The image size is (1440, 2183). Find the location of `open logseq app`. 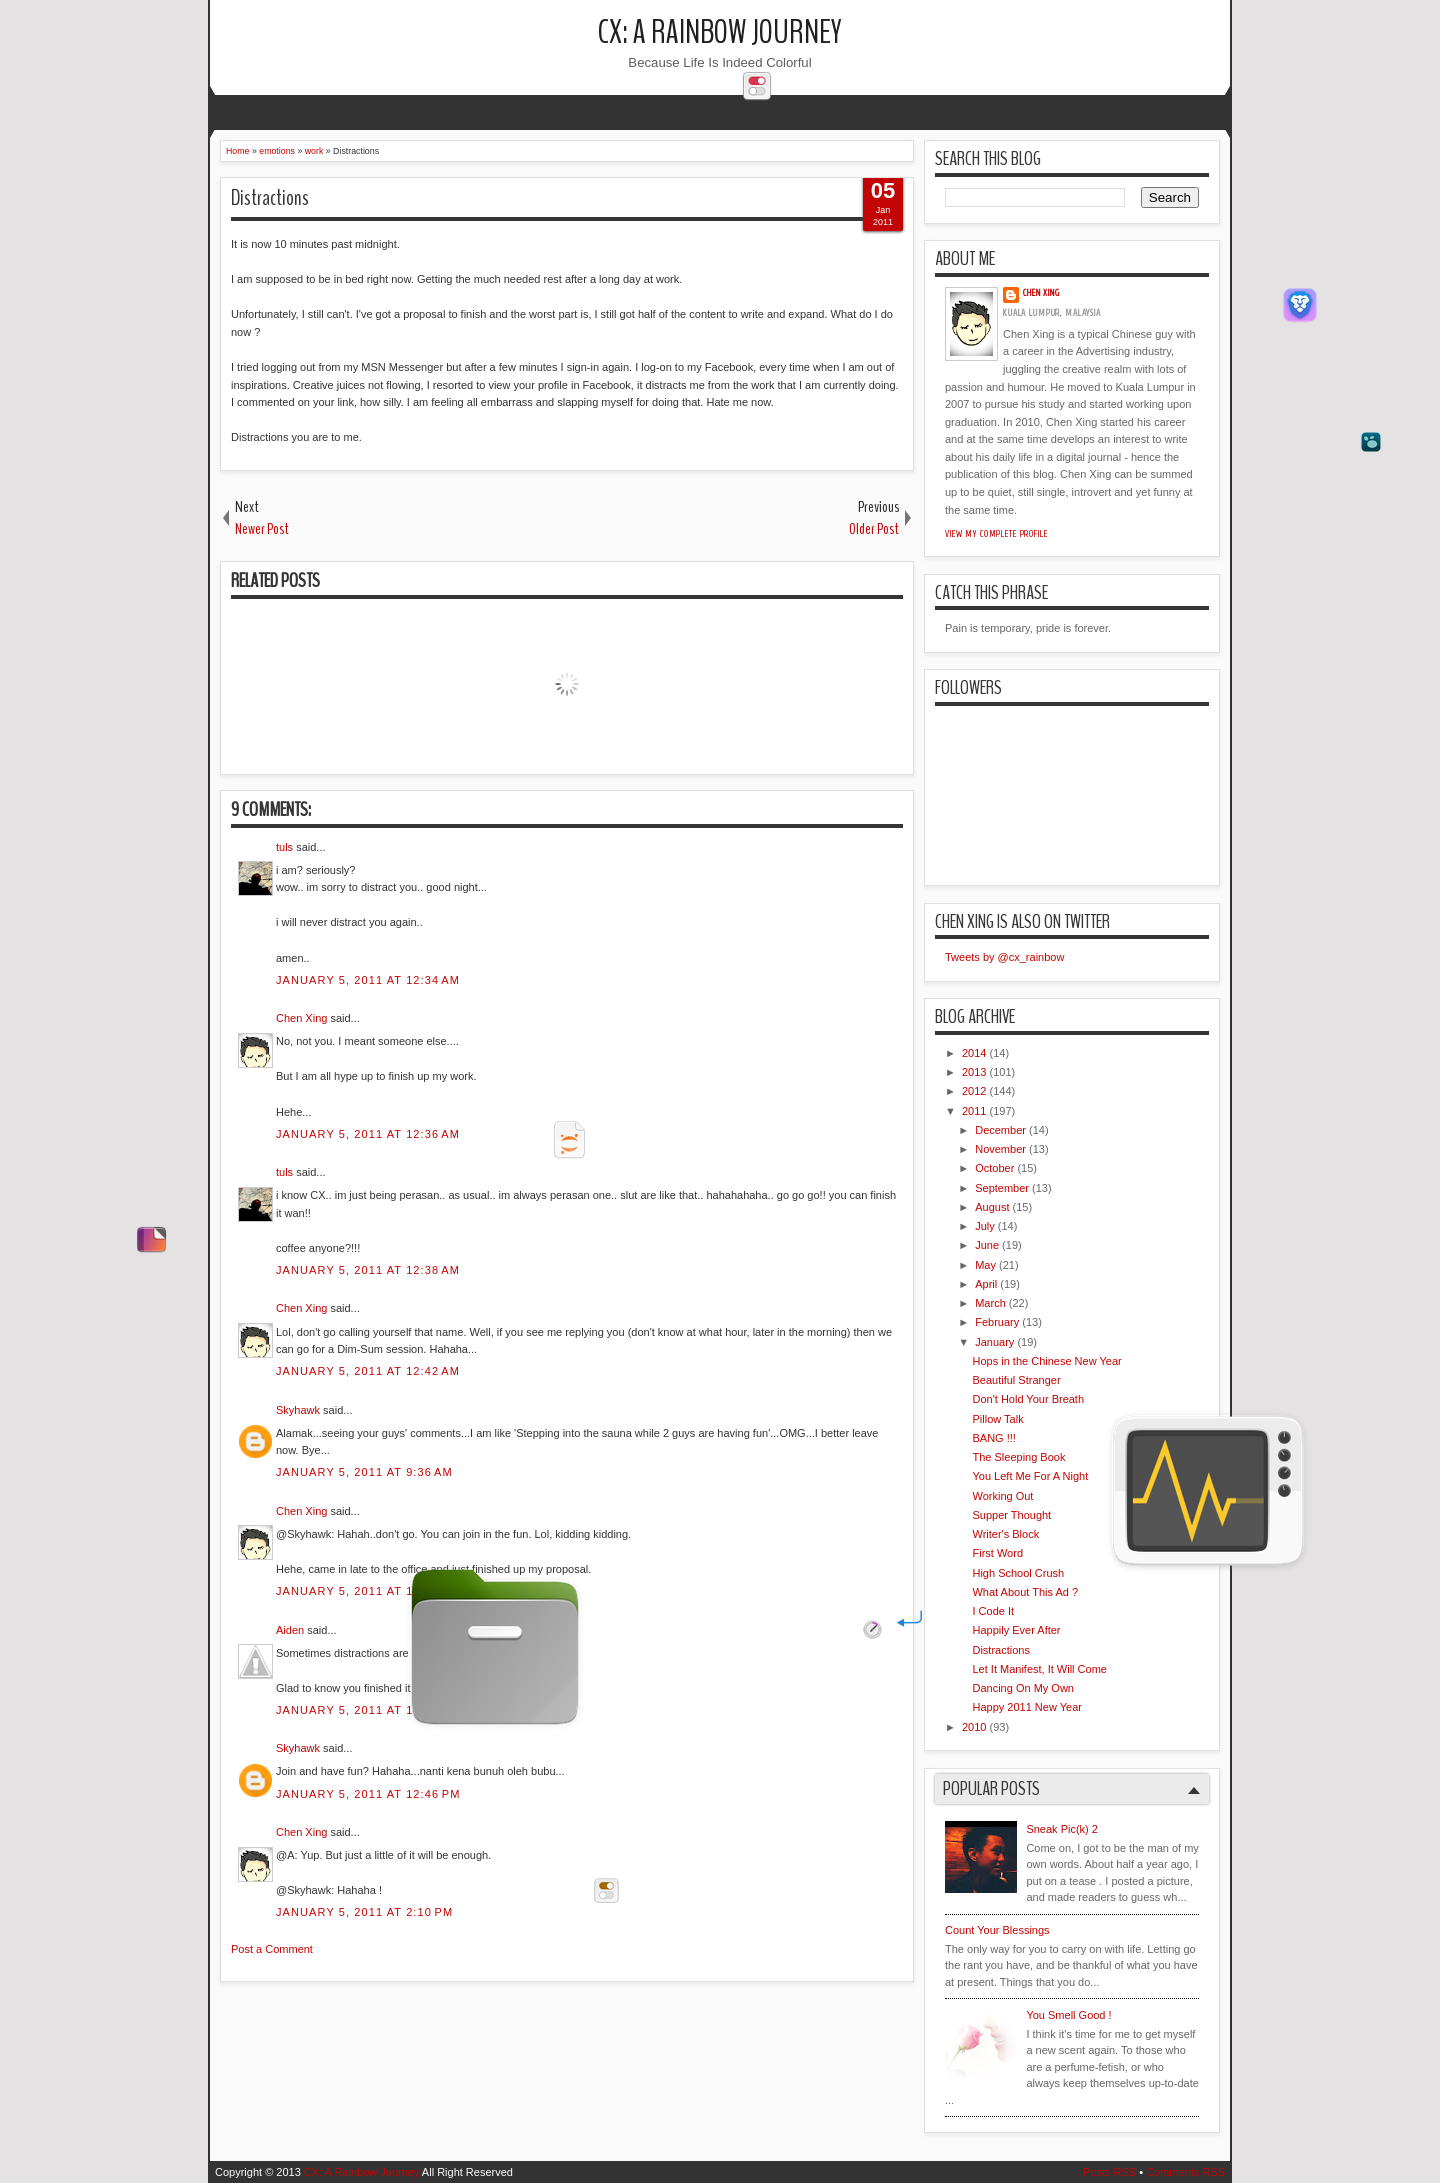

open logseq app is located at coordinates (1371, 442).